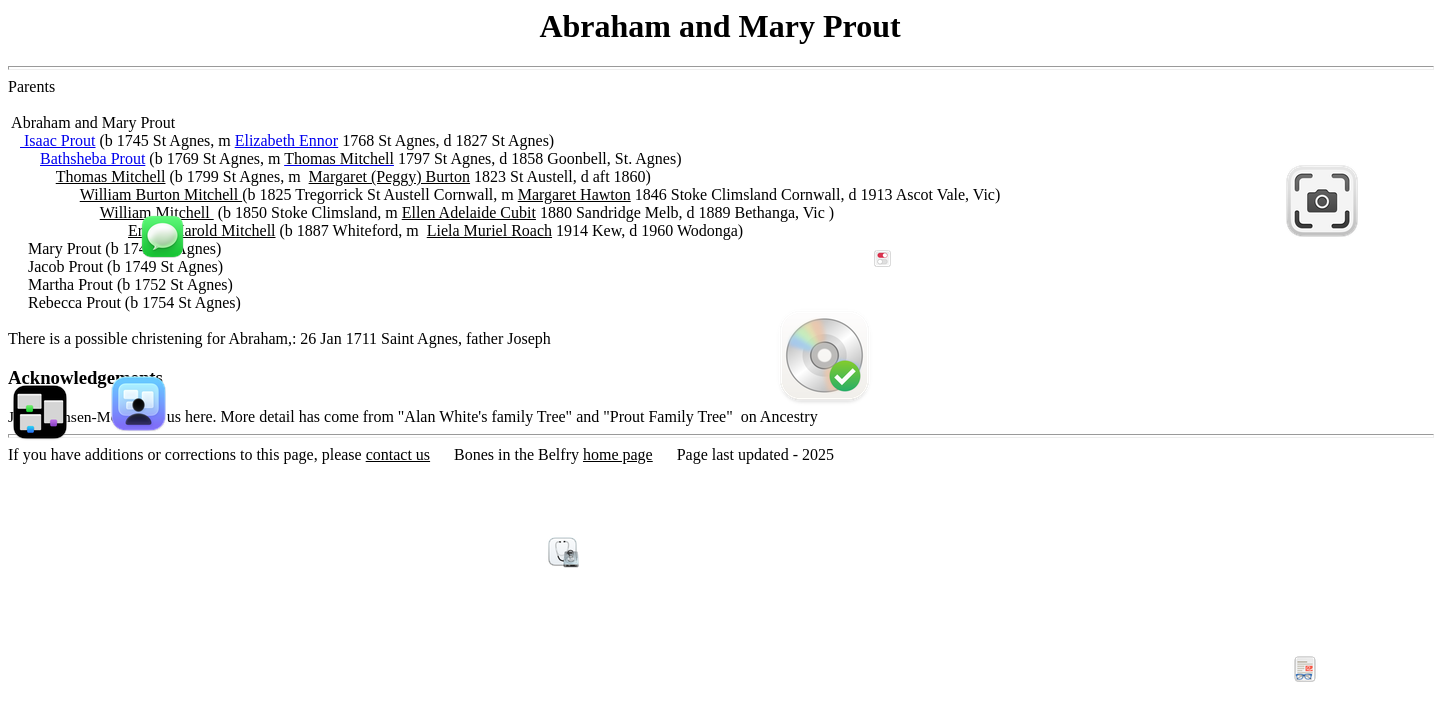  What do you see at coordinates (40, 412) in the screenshot?
I see `open mission control to view all windows and desktops` at bounding box center [40, 412].